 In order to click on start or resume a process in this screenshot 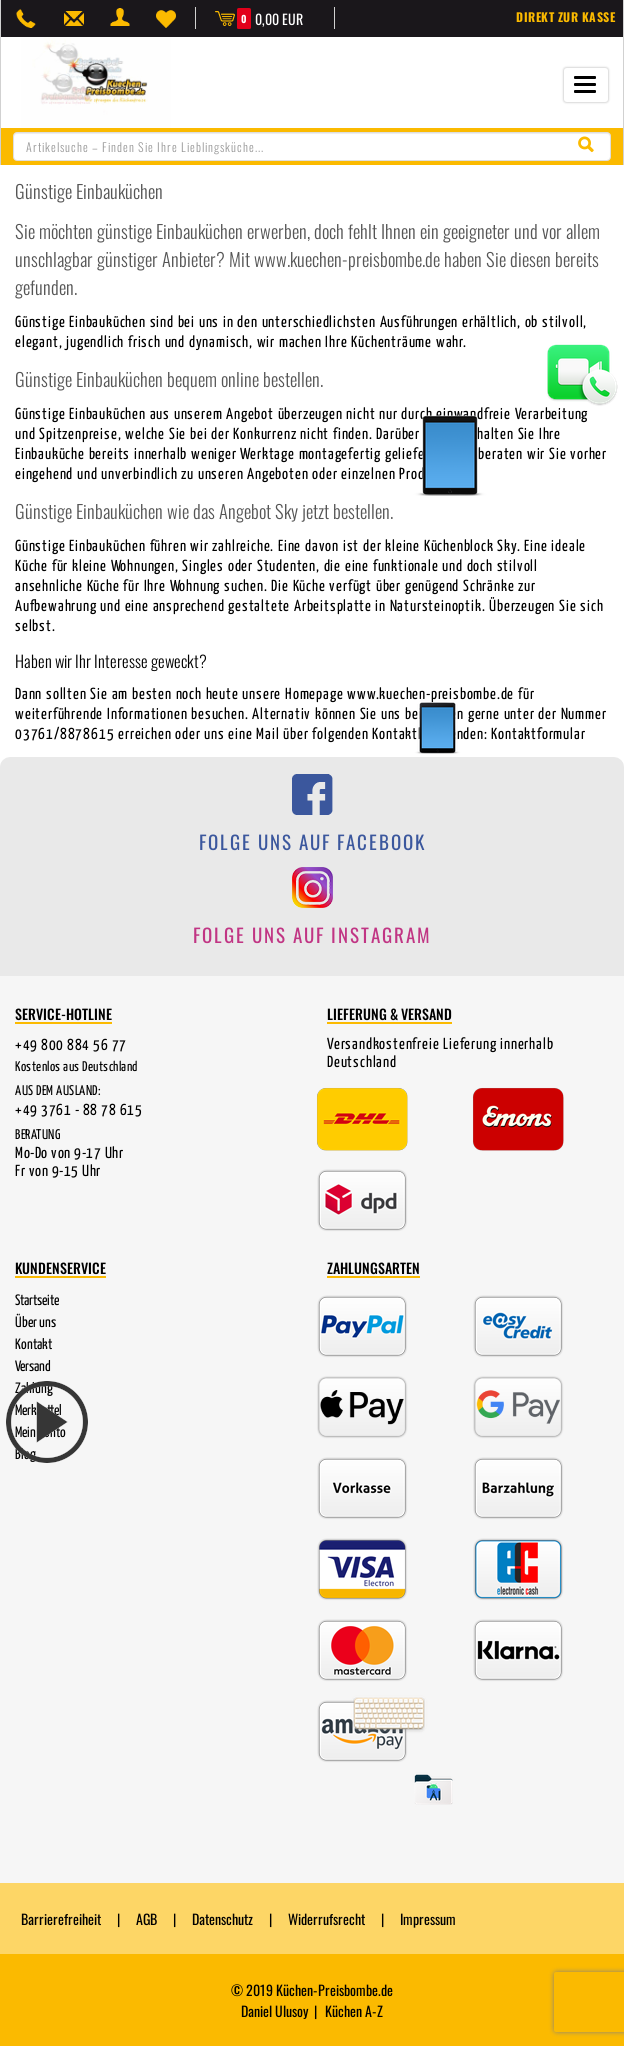, I will do `click(47, 1422)`.